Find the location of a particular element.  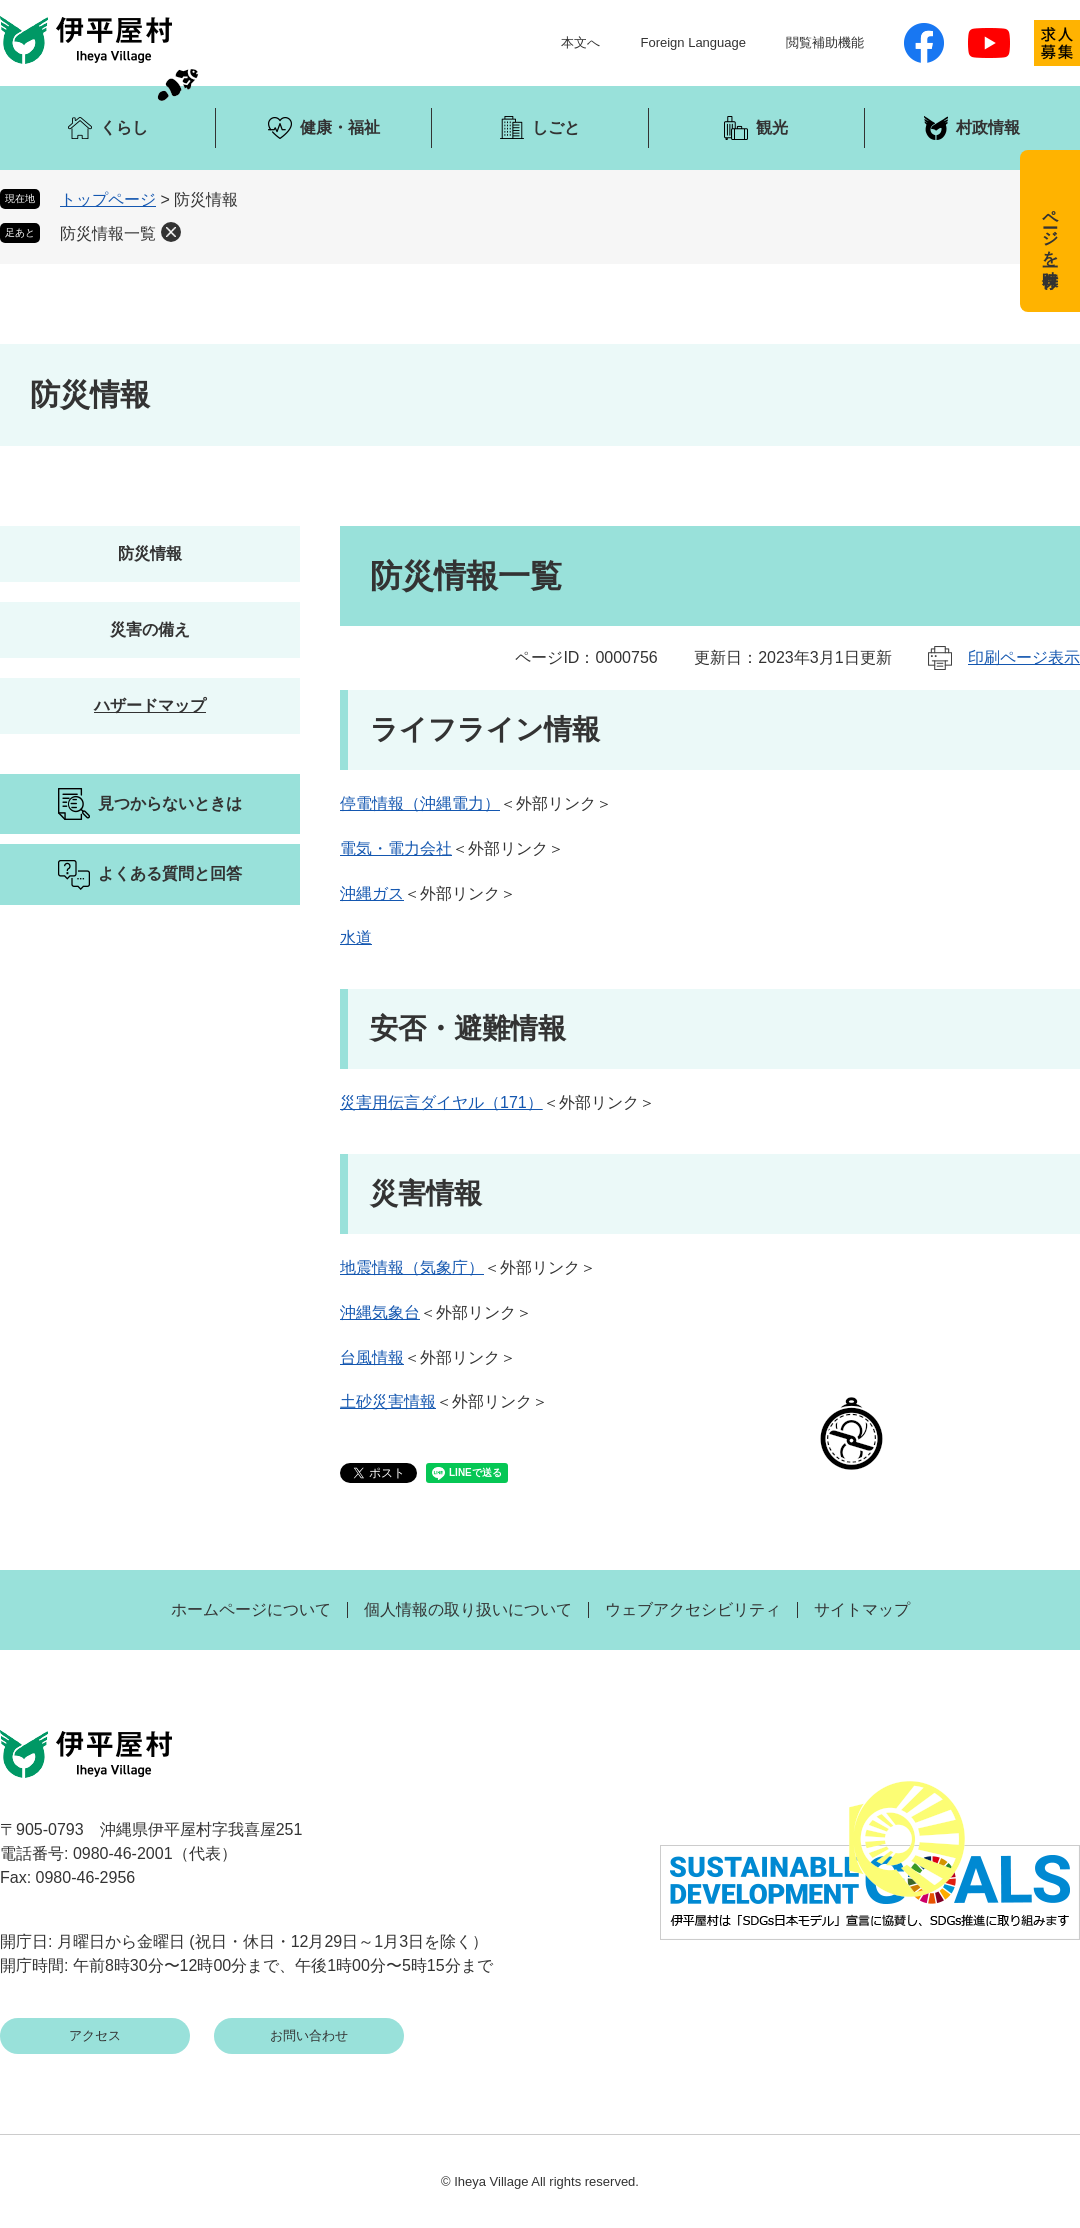

navigate to astronomy or celestial tools is located at coordinates (851, 1433).